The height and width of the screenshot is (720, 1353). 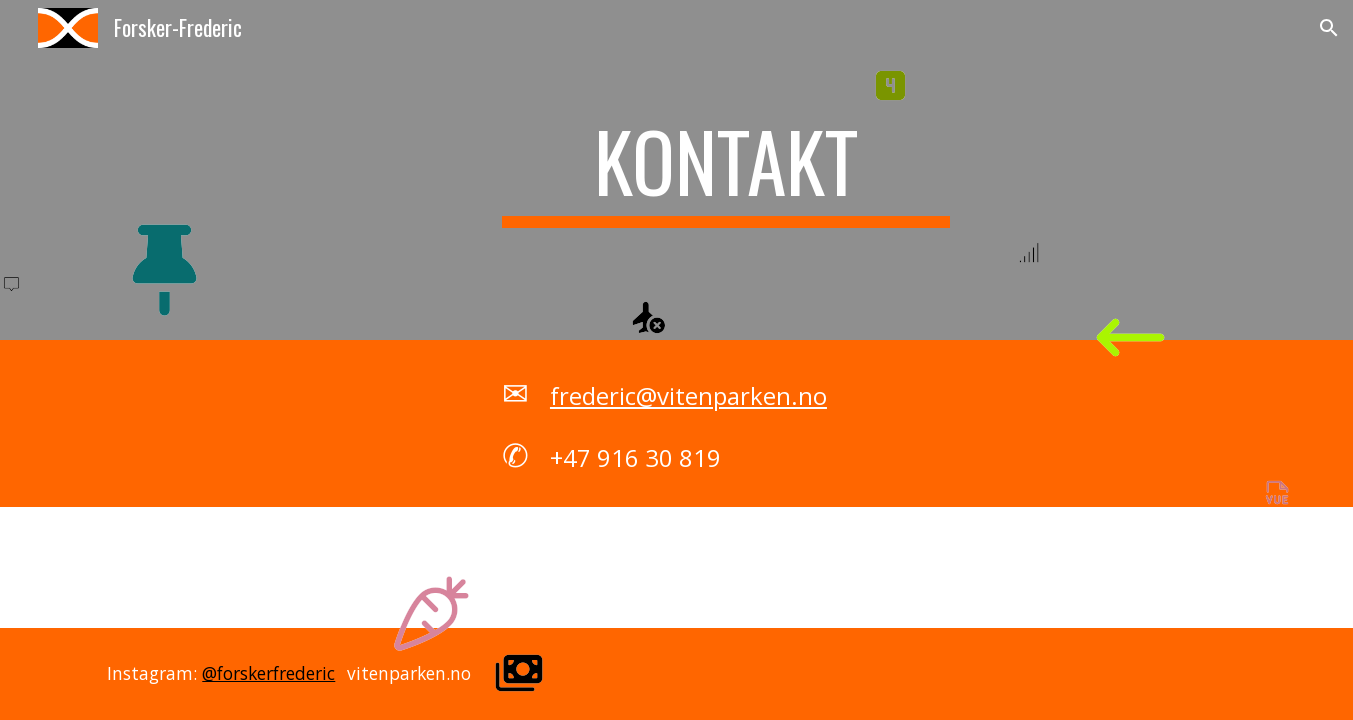 I want to click on view payment or billing information, so click(x=519, y=673).